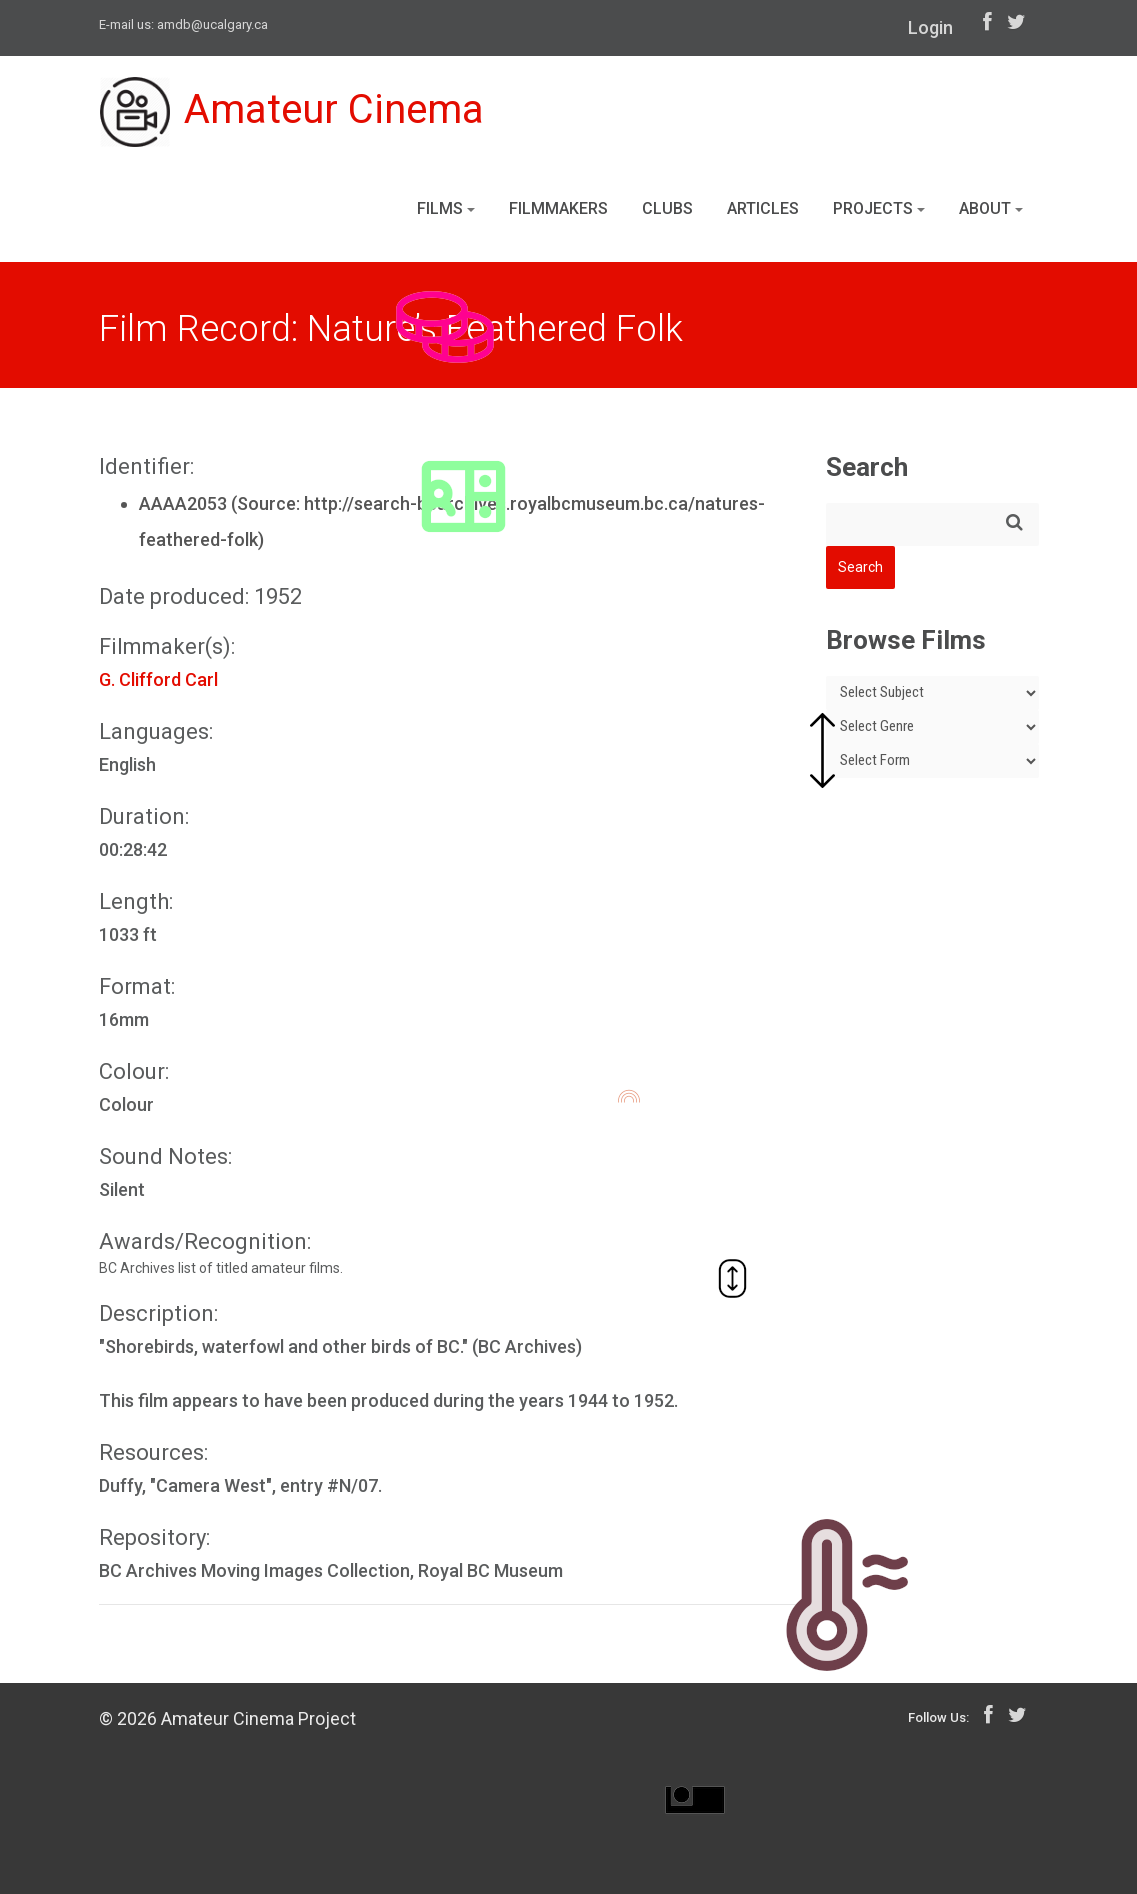 This screenshot has width=1137, height=1894. I want to click on indicates weather conditions with rainbow, so click(629, 1097).